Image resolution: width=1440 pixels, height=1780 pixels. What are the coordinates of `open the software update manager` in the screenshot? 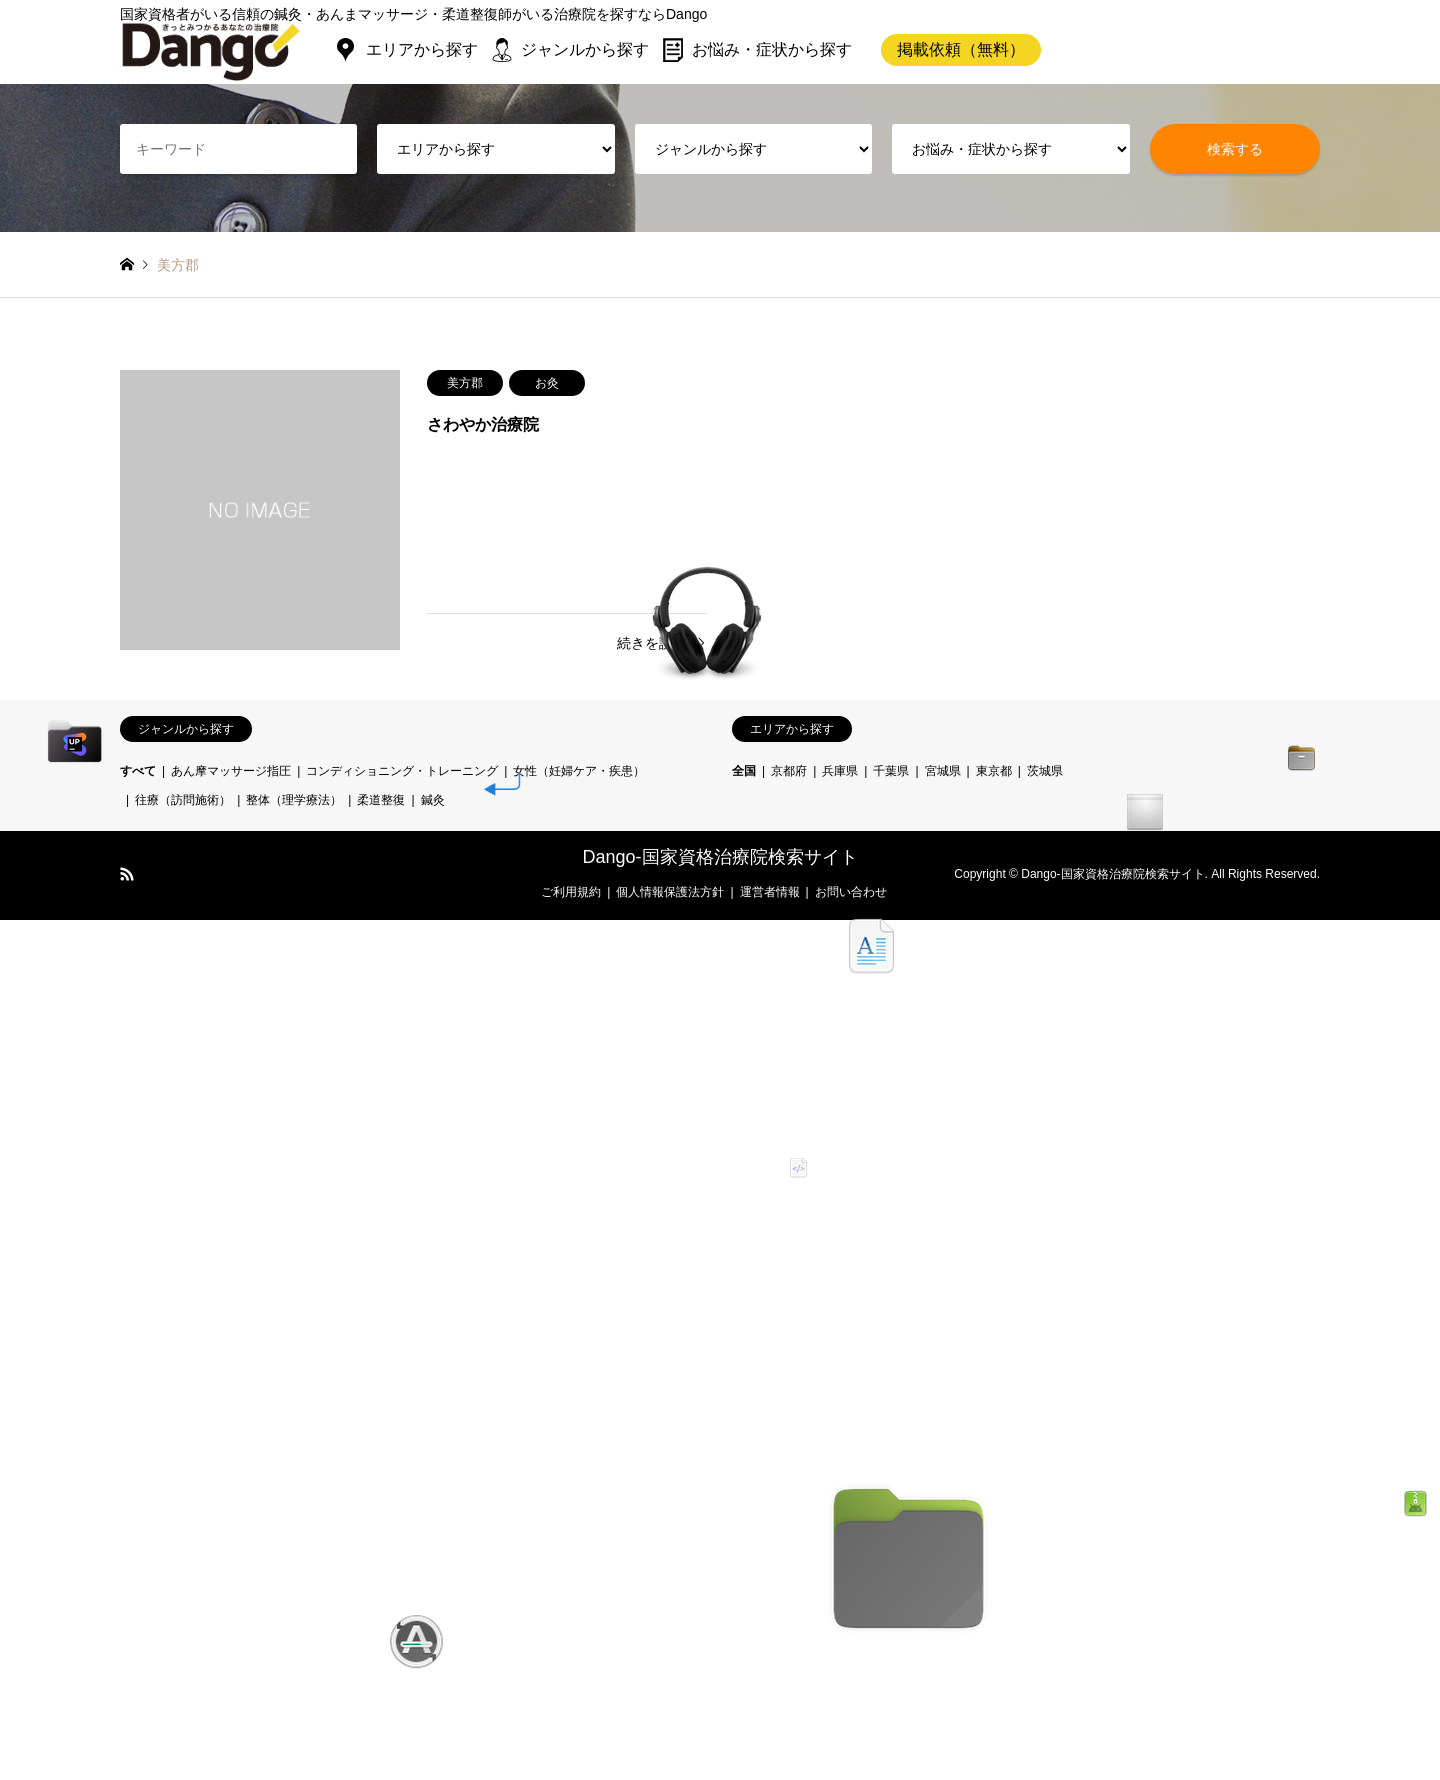 It's located at (416, 1641).